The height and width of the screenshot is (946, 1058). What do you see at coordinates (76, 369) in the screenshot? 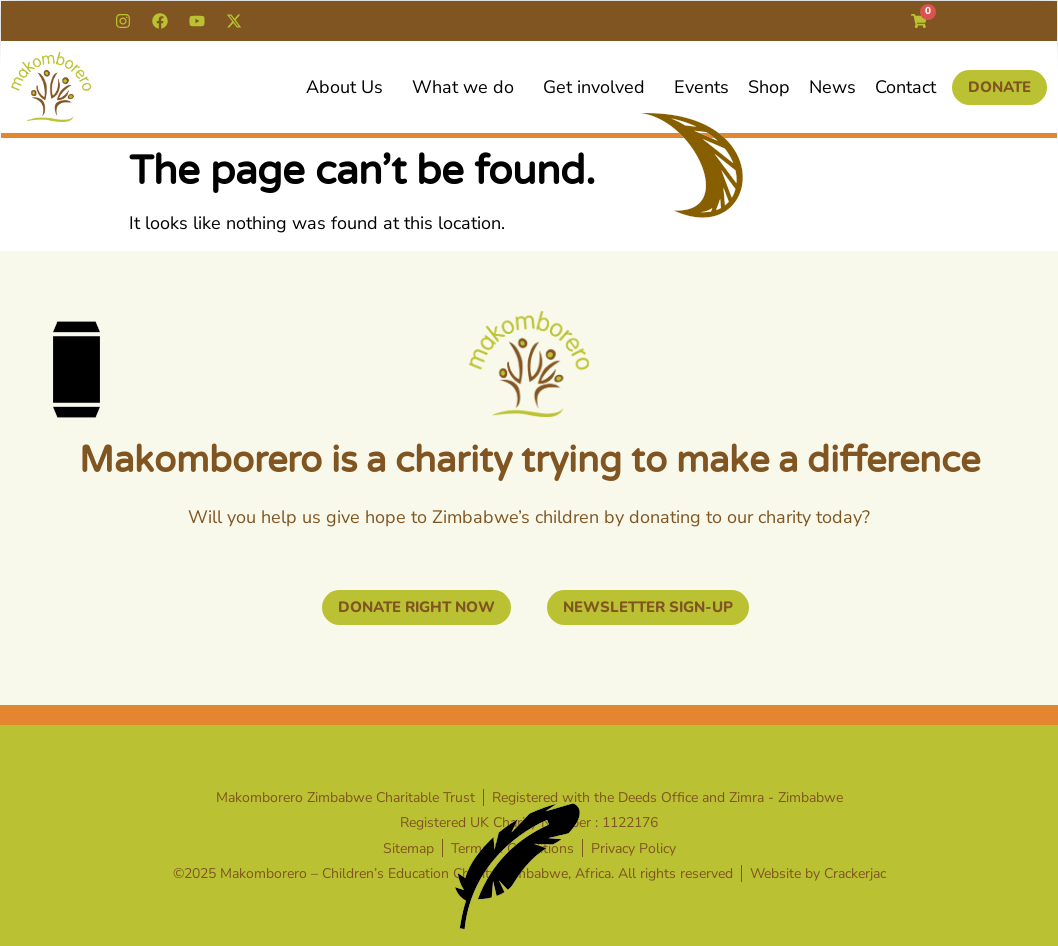
I see `select a beverage or drink item` at bounding box center [76, 369].